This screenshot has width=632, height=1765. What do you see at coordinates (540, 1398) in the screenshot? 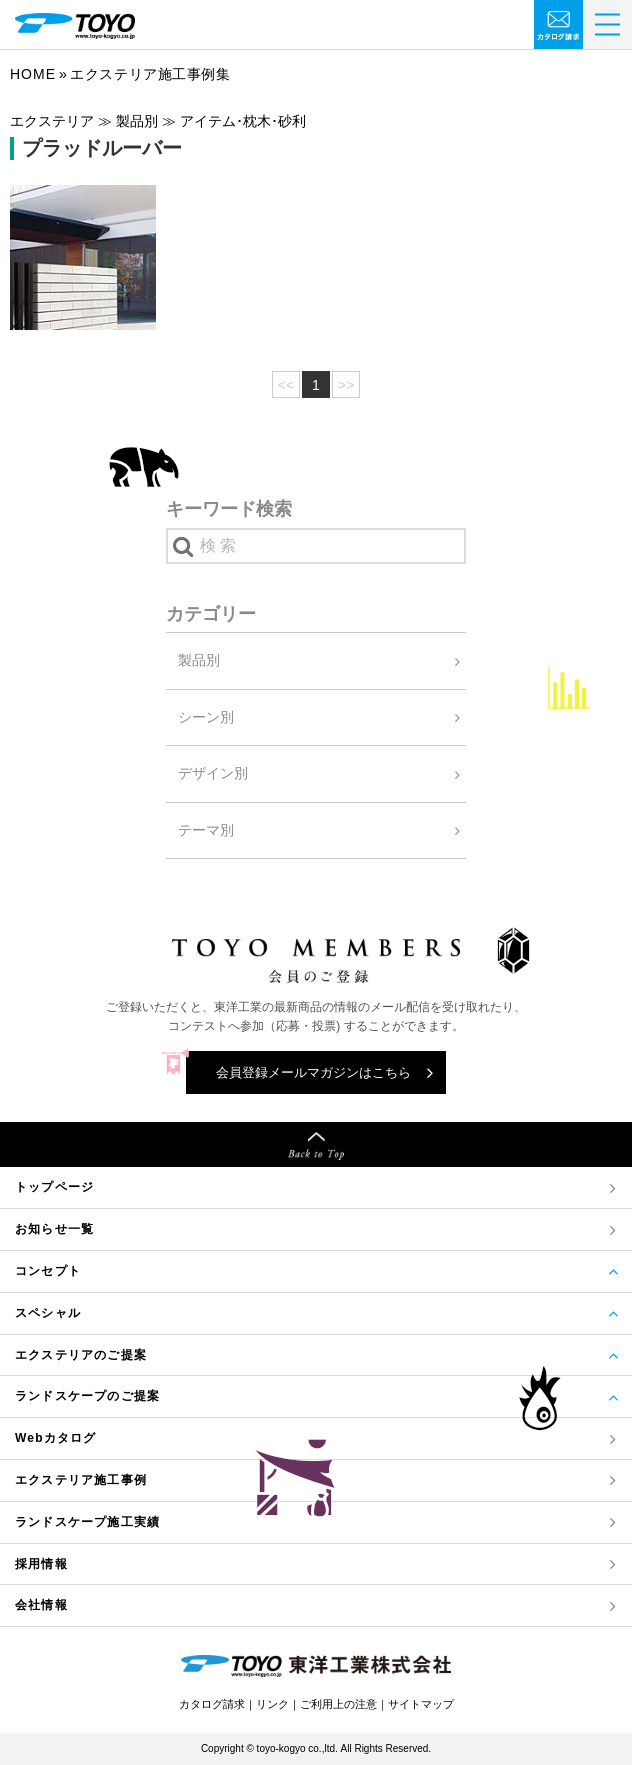
I see `select a spirit or ethereal character class` at bounding box center [540, 1398].